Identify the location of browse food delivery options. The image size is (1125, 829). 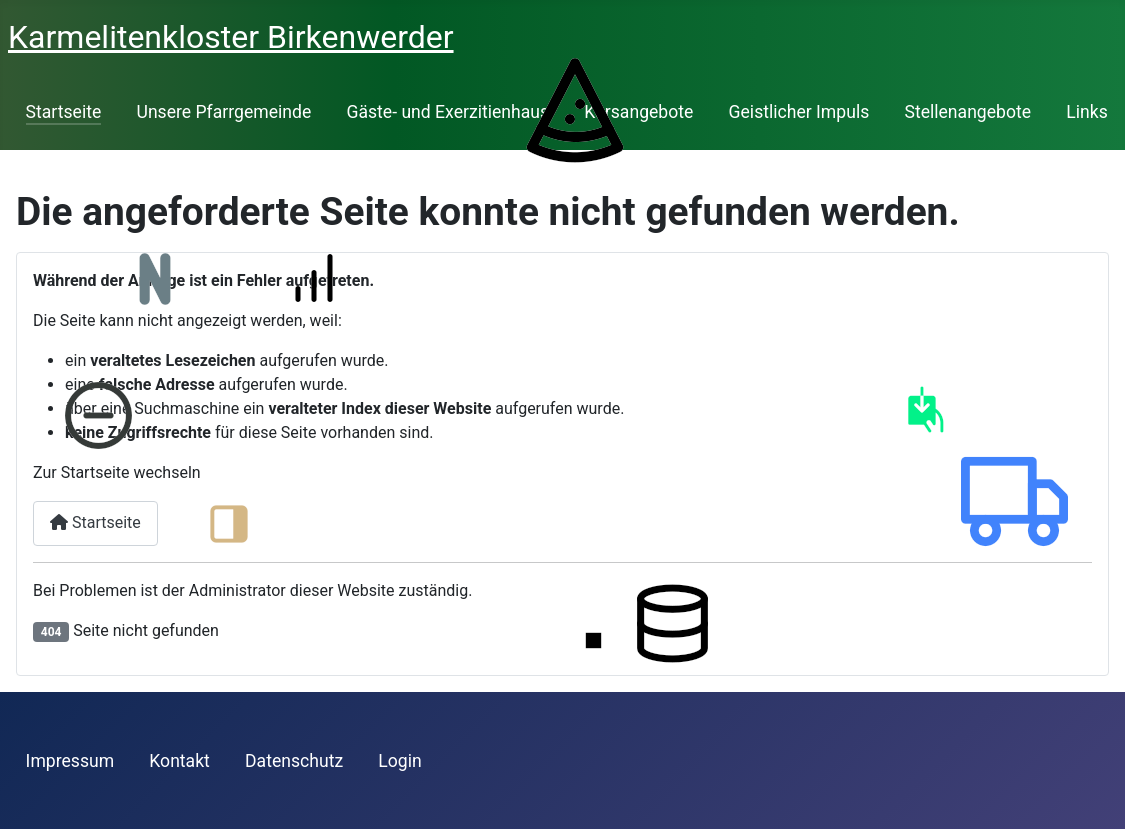
(575, 109).